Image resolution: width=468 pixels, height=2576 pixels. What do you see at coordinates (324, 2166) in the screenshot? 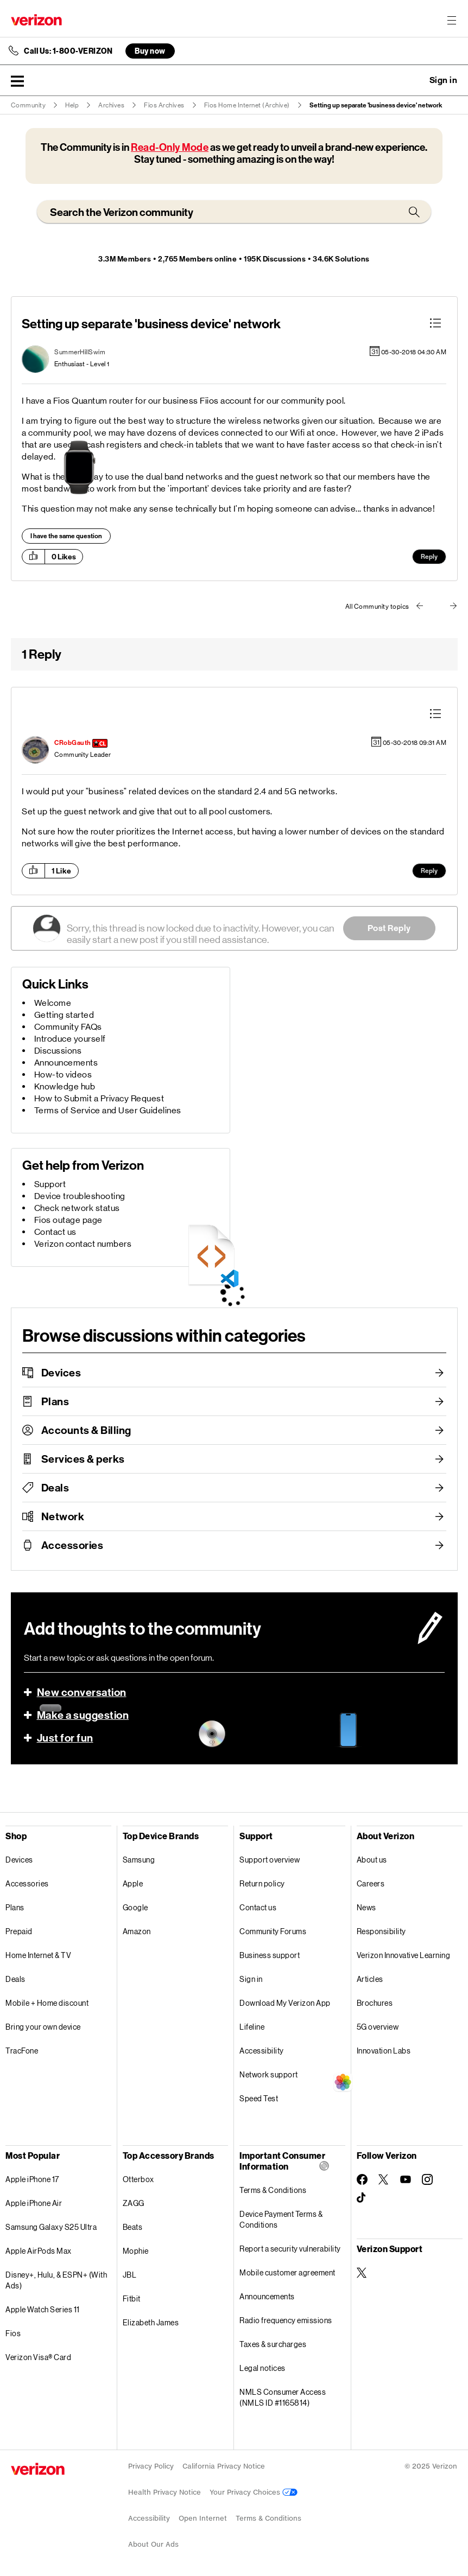
I see `access optical disc drive in sidebar` at bounding box center [324, 2166].